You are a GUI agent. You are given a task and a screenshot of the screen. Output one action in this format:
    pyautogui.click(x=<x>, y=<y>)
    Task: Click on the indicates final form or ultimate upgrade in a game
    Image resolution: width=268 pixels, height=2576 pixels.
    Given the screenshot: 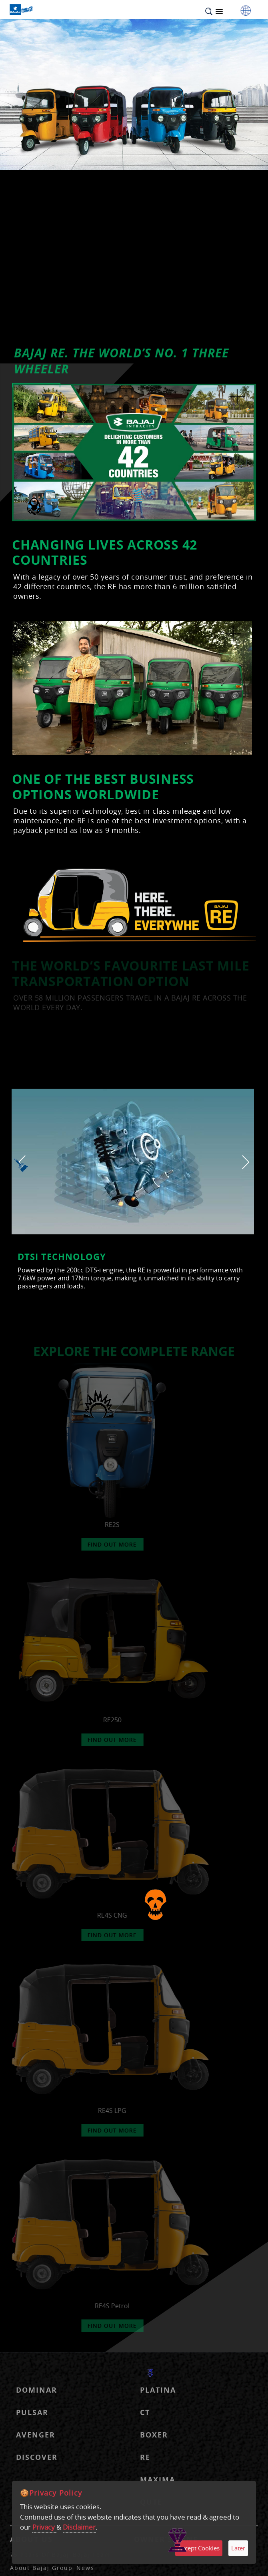 What is the action you would take?
    pyautogui.click(x=98, y=1403)
    